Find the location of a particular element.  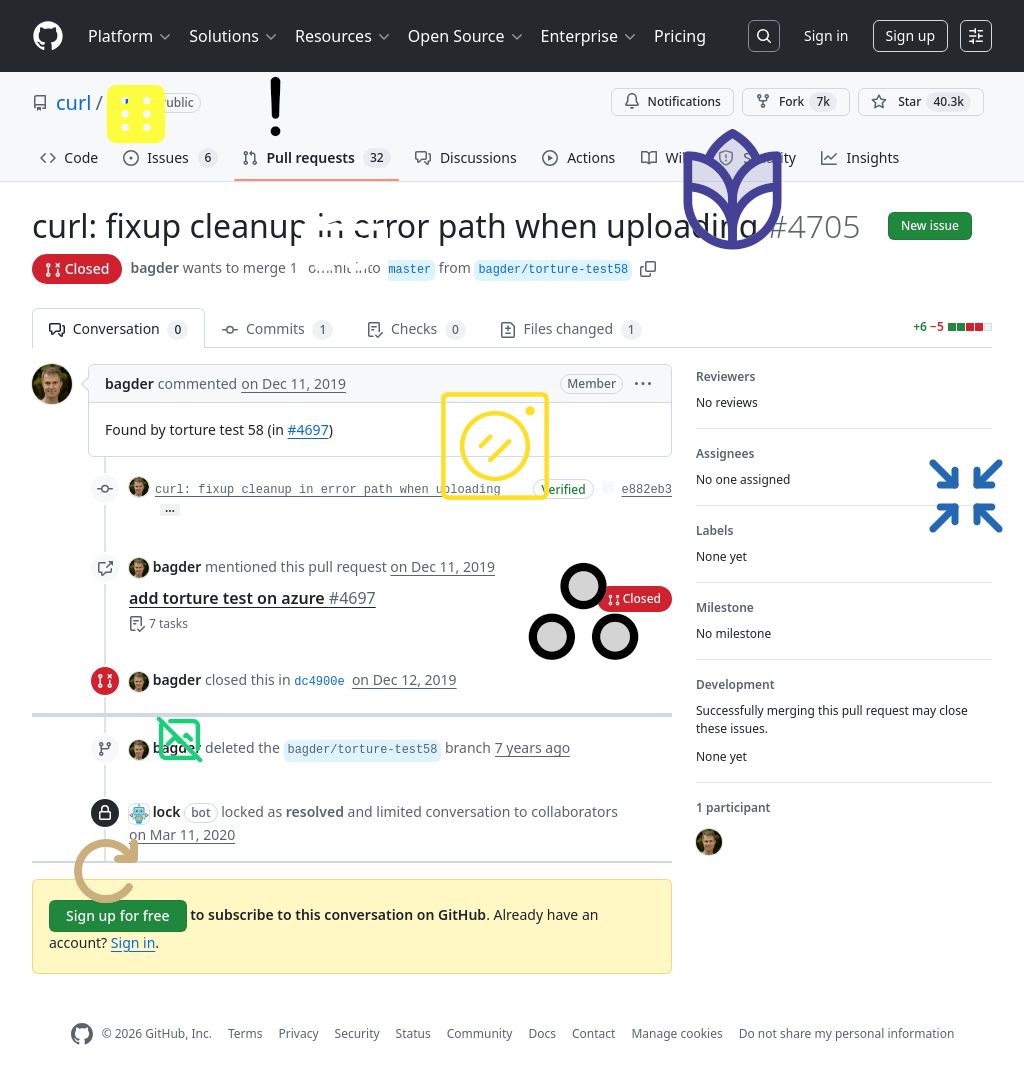

indicates a warning or important notice is located at coordinates (275, 106).